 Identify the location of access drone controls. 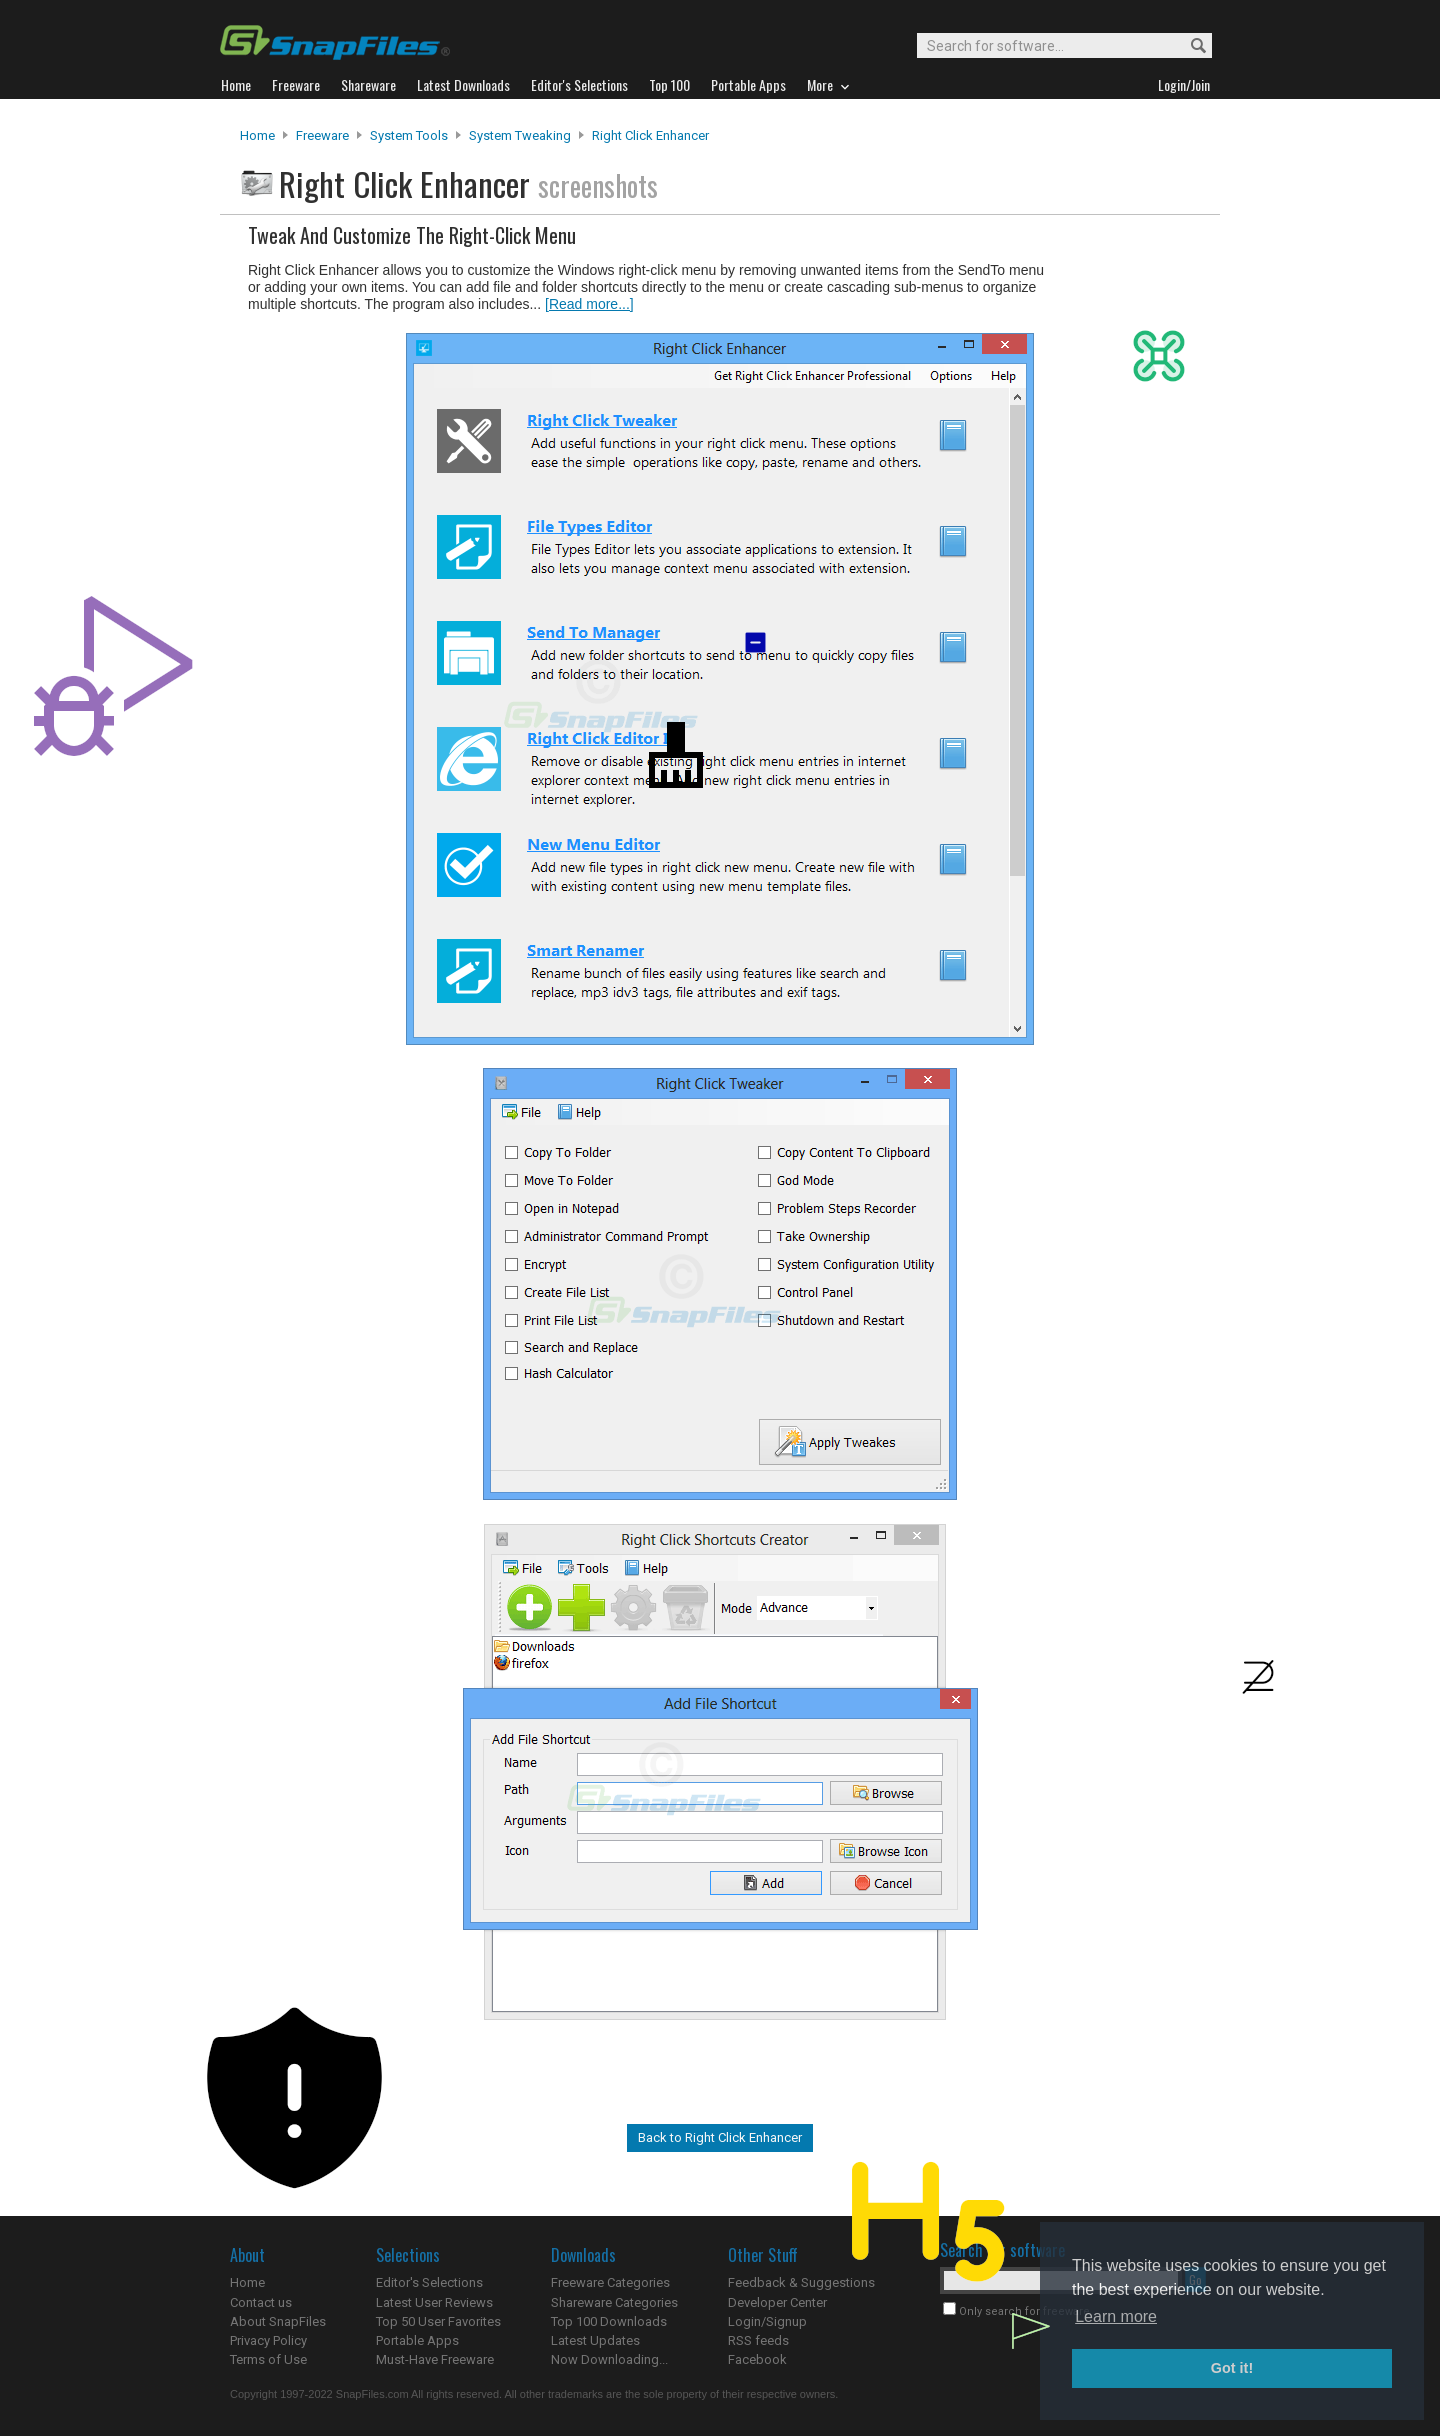
(1159, 356).